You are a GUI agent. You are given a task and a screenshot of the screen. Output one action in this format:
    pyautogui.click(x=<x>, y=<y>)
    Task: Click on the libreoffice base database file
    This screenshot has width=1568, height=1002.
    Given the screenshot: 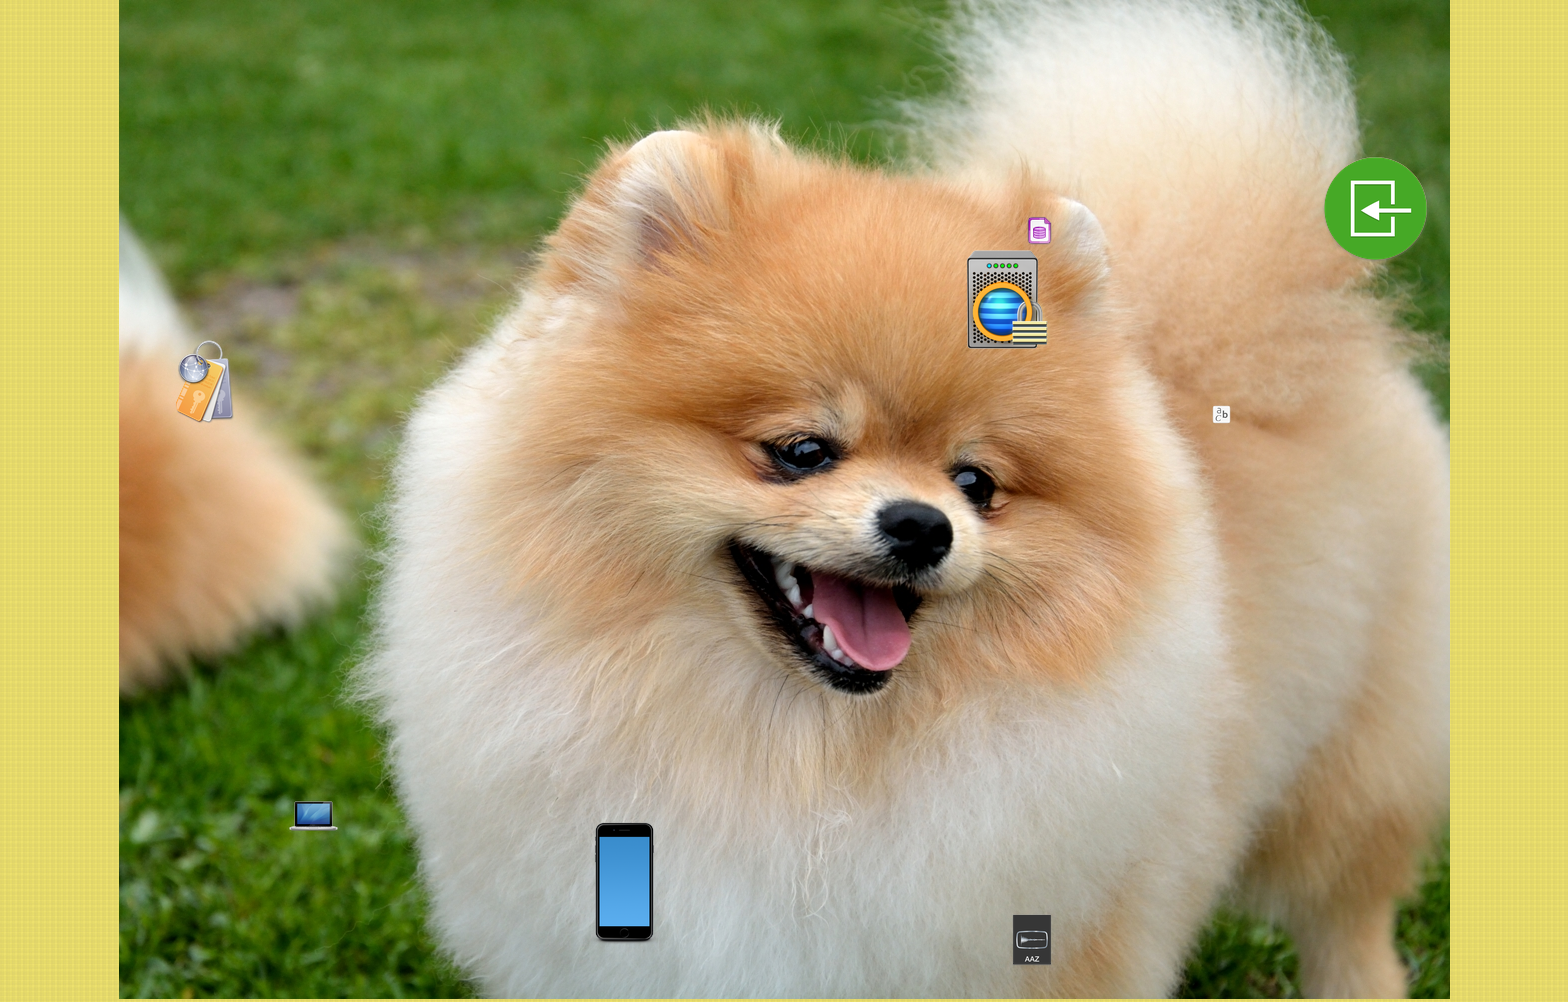 What is the action you would take?
    pyautogui.click(x=1039, y=230)
    